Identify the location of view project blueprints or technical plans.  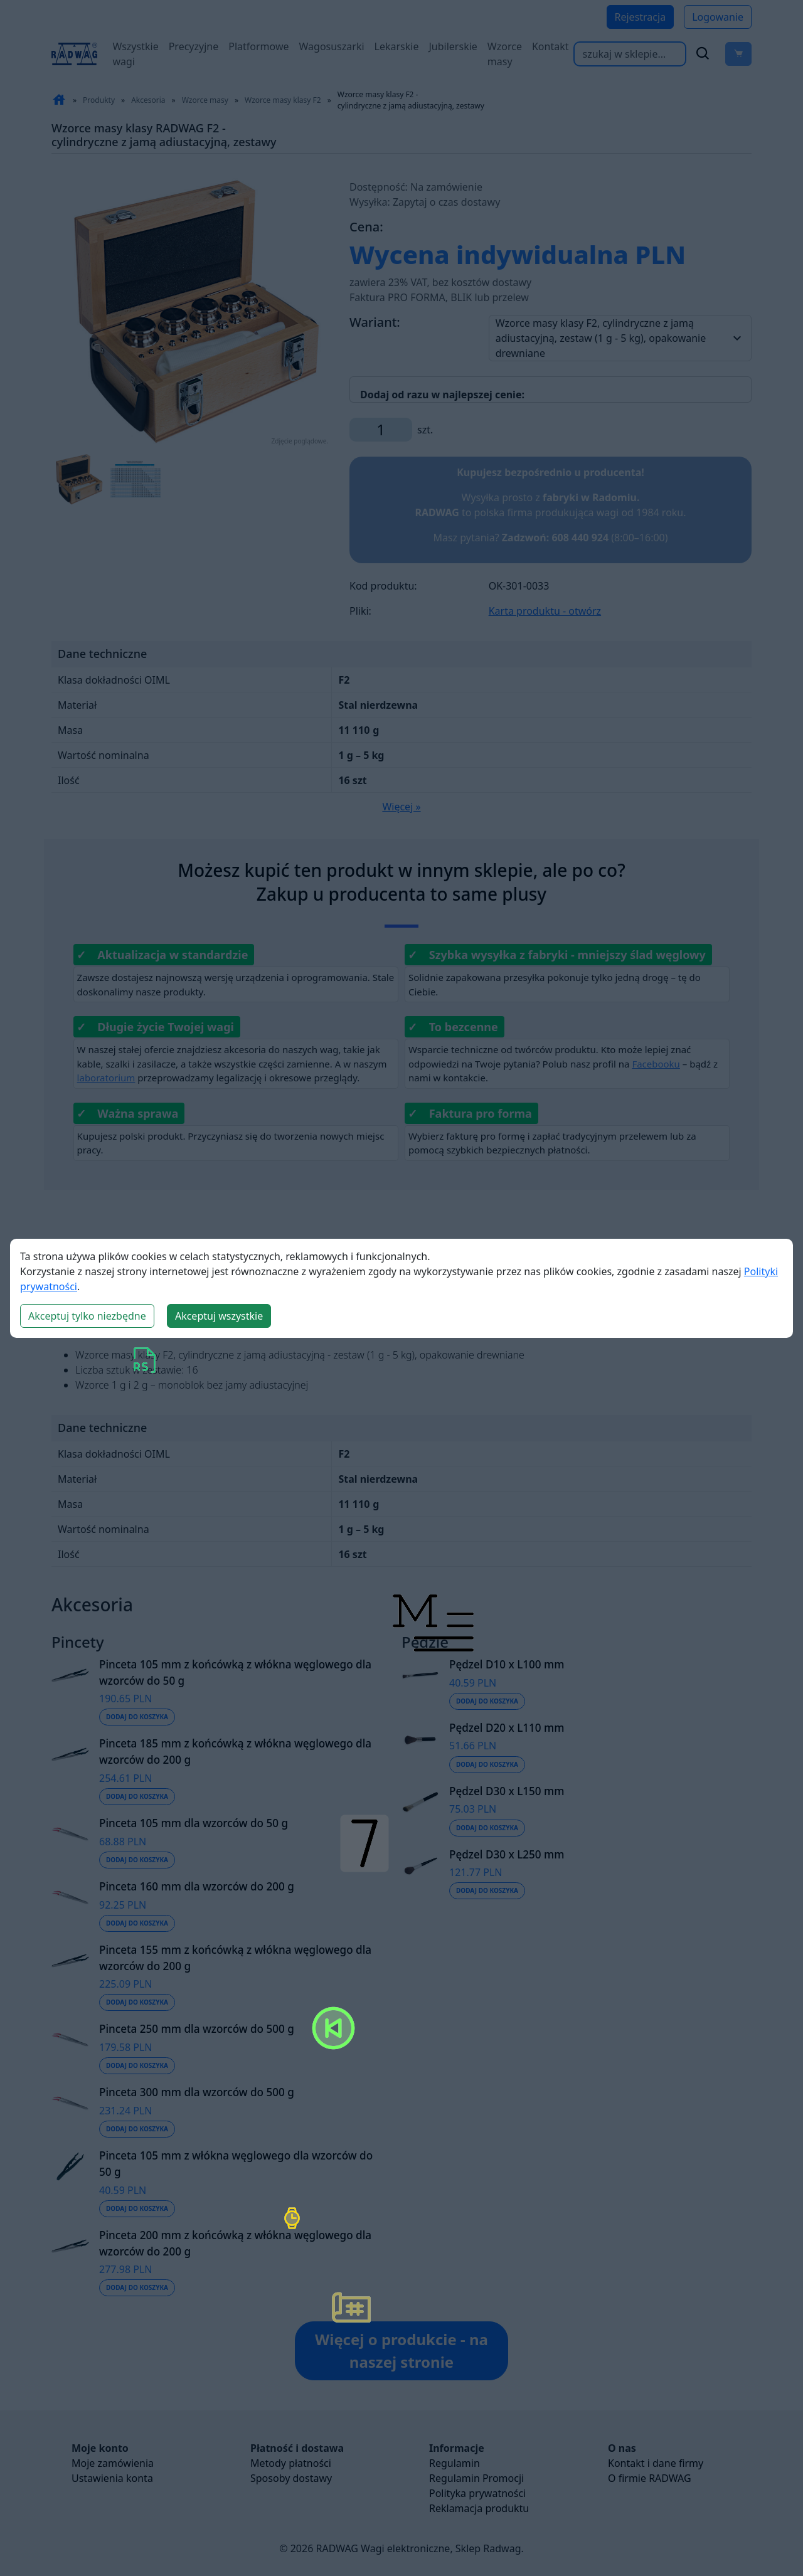
(351, 2309).